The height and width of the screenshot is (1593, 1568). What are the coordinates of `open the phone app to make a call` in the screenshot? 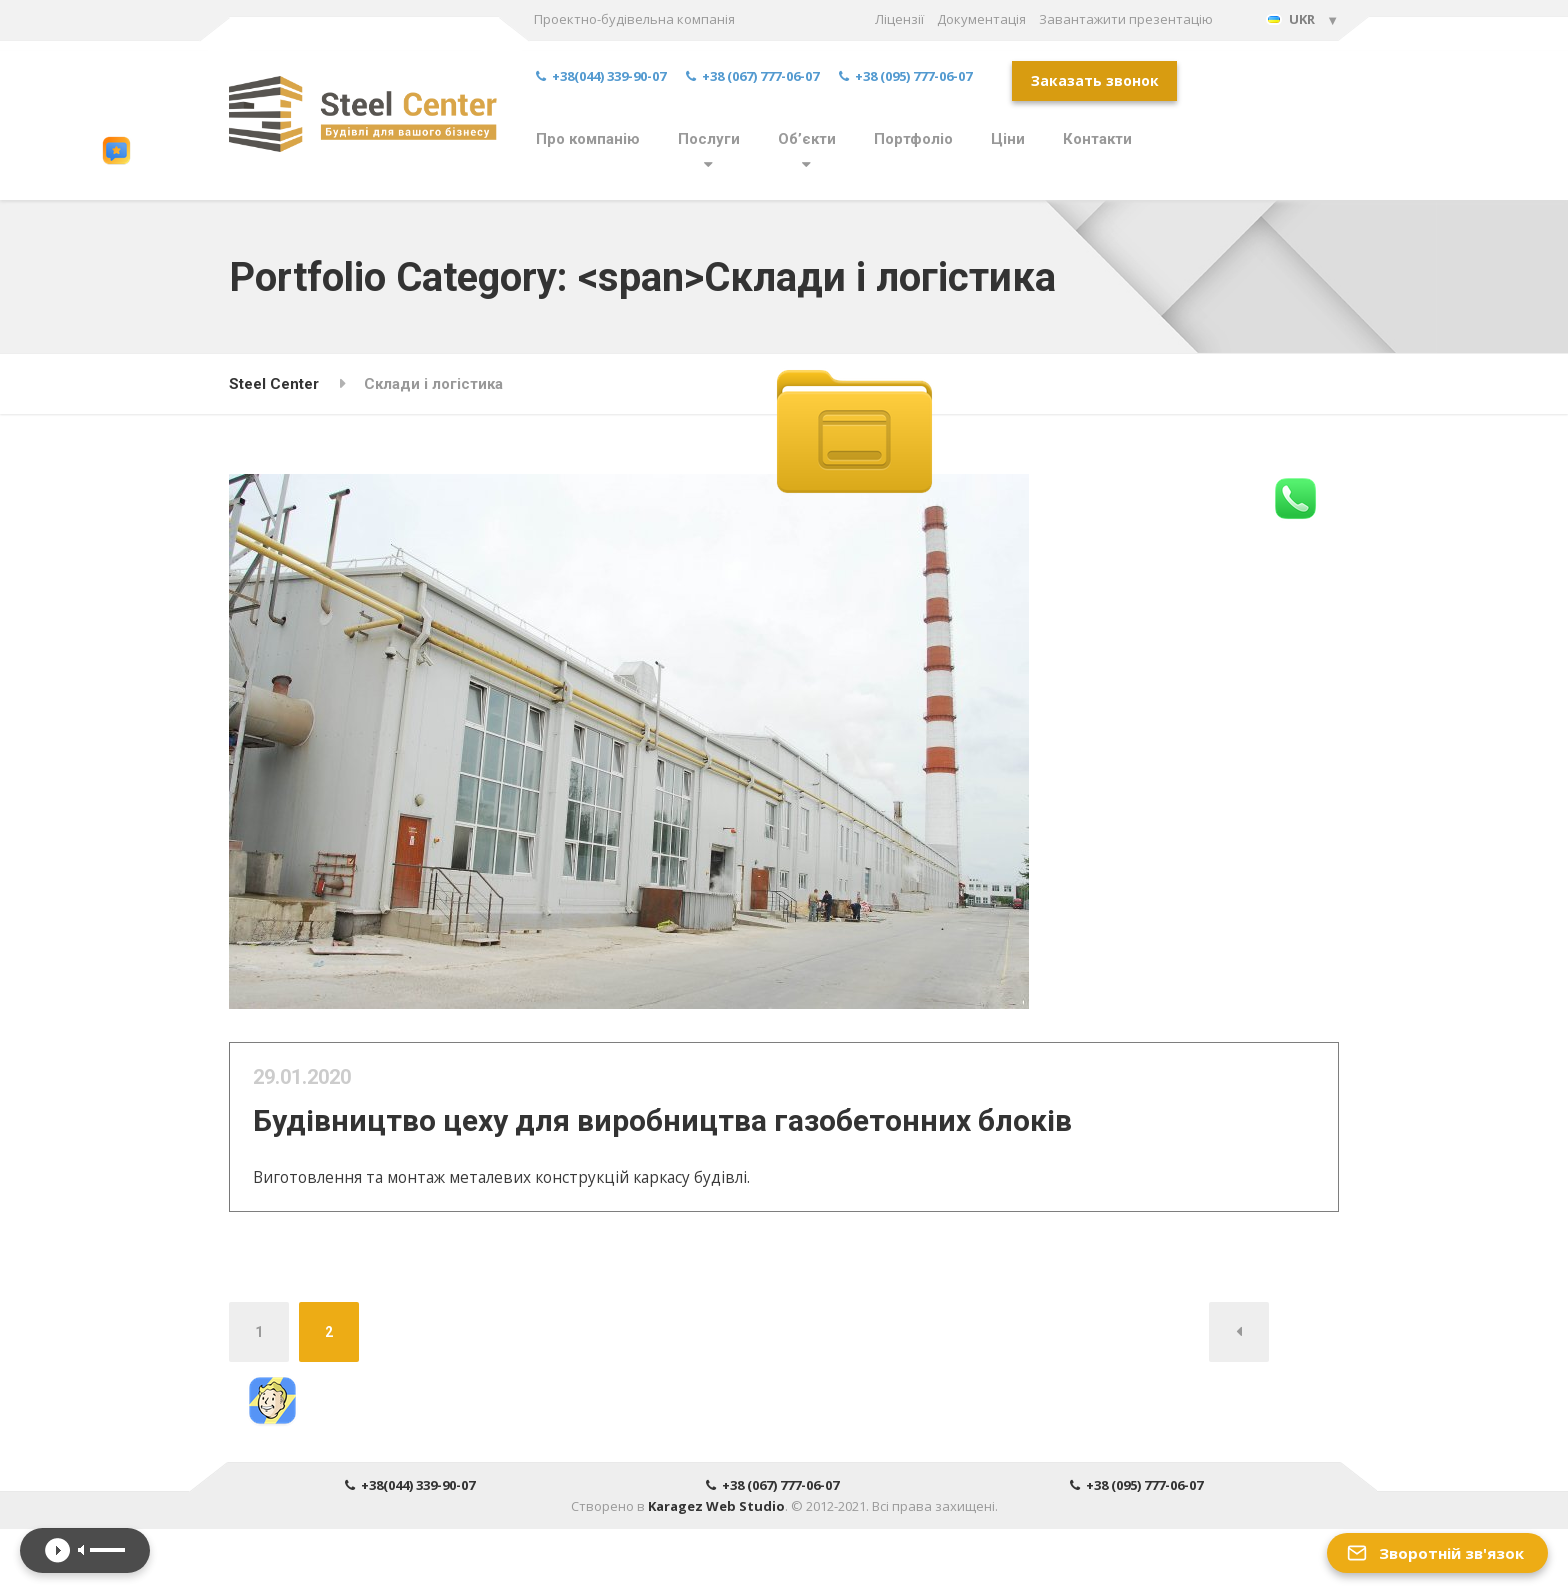 It's located at (1295, 498).